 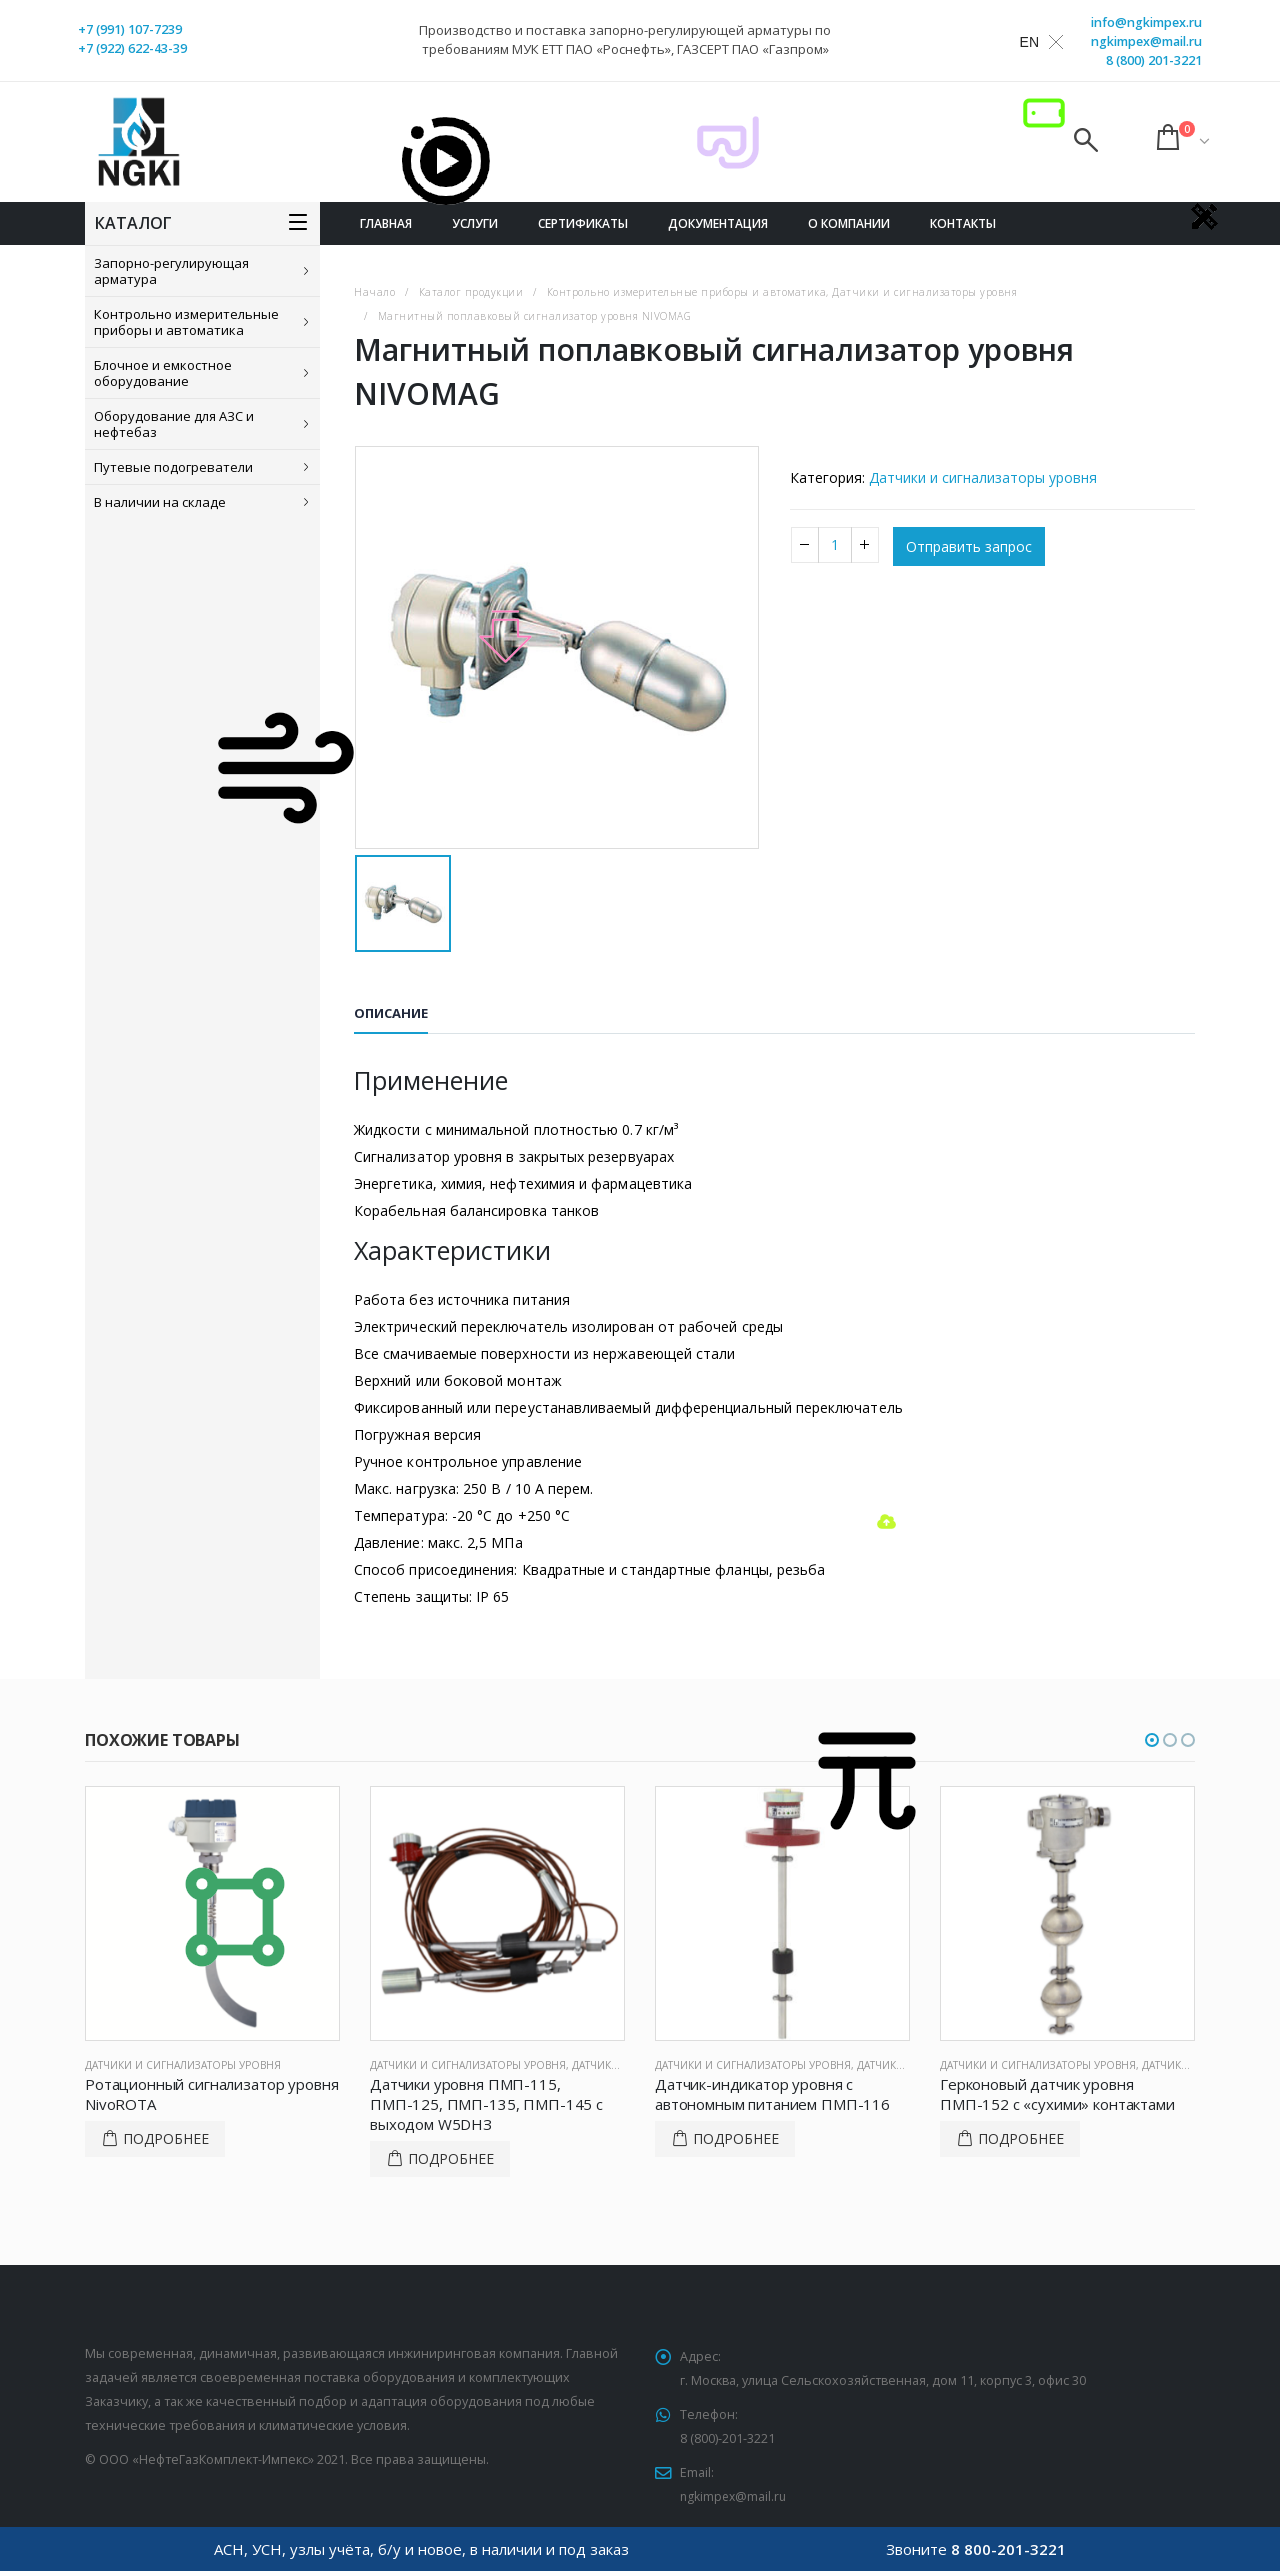 What do you see at coordinates (728, 144) in the screenshot?
I see `access scuba diving or snorkeling activities` at bounding box center [728, 144].